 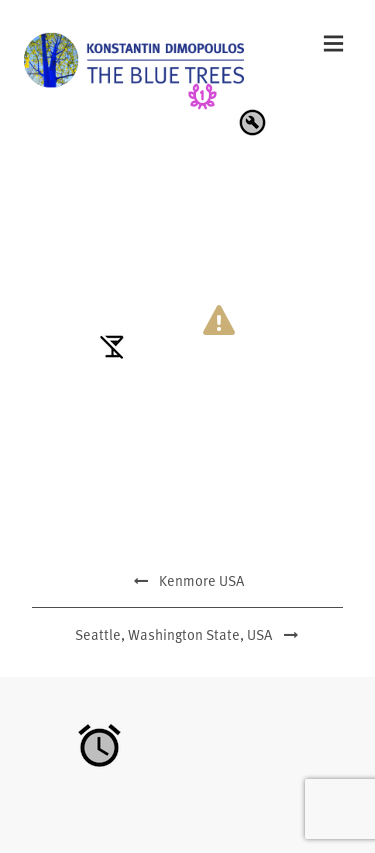 I want to click on indicates an alcohol-free zone or no drinks allowed, so click(x=112, y=346).